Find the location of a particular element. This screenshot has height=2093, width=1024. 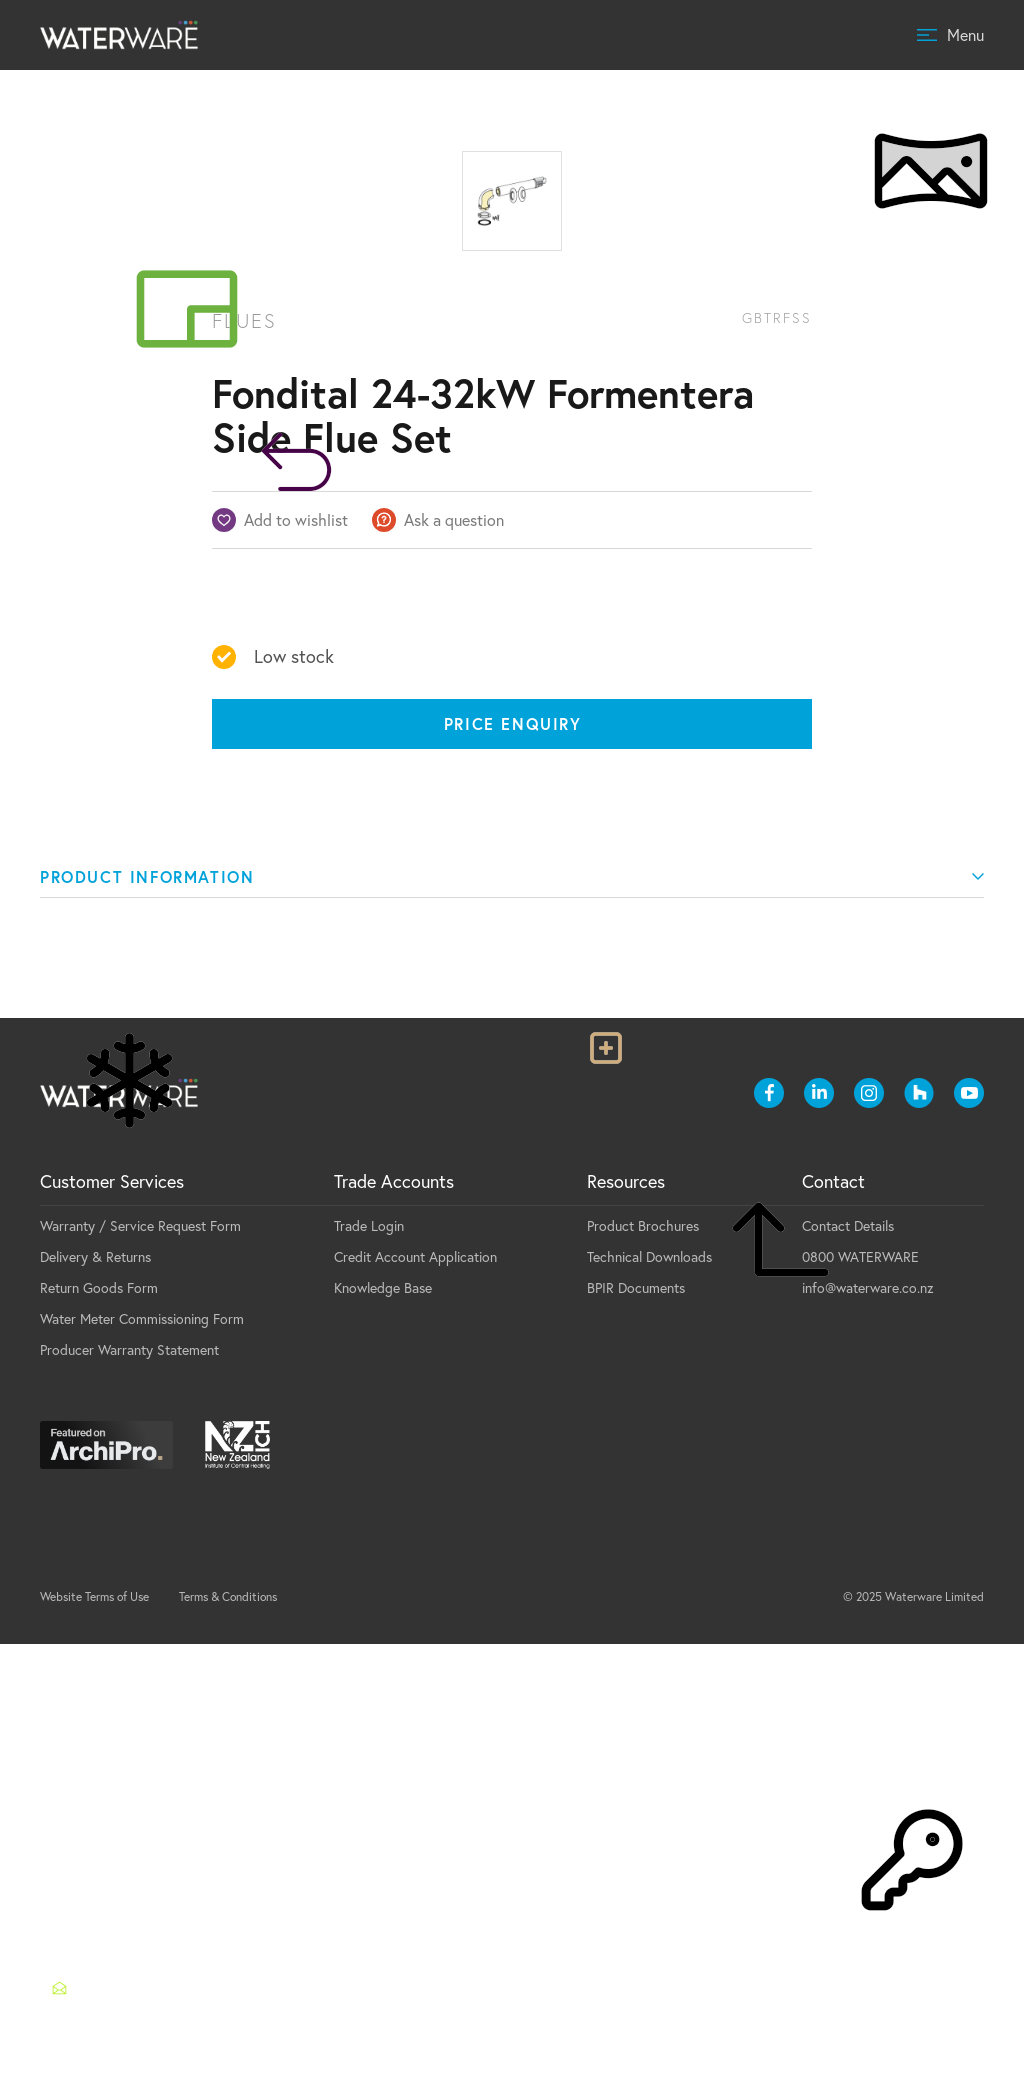

indicates cold or winter weather conditions is located at coordinates (129, 1080).